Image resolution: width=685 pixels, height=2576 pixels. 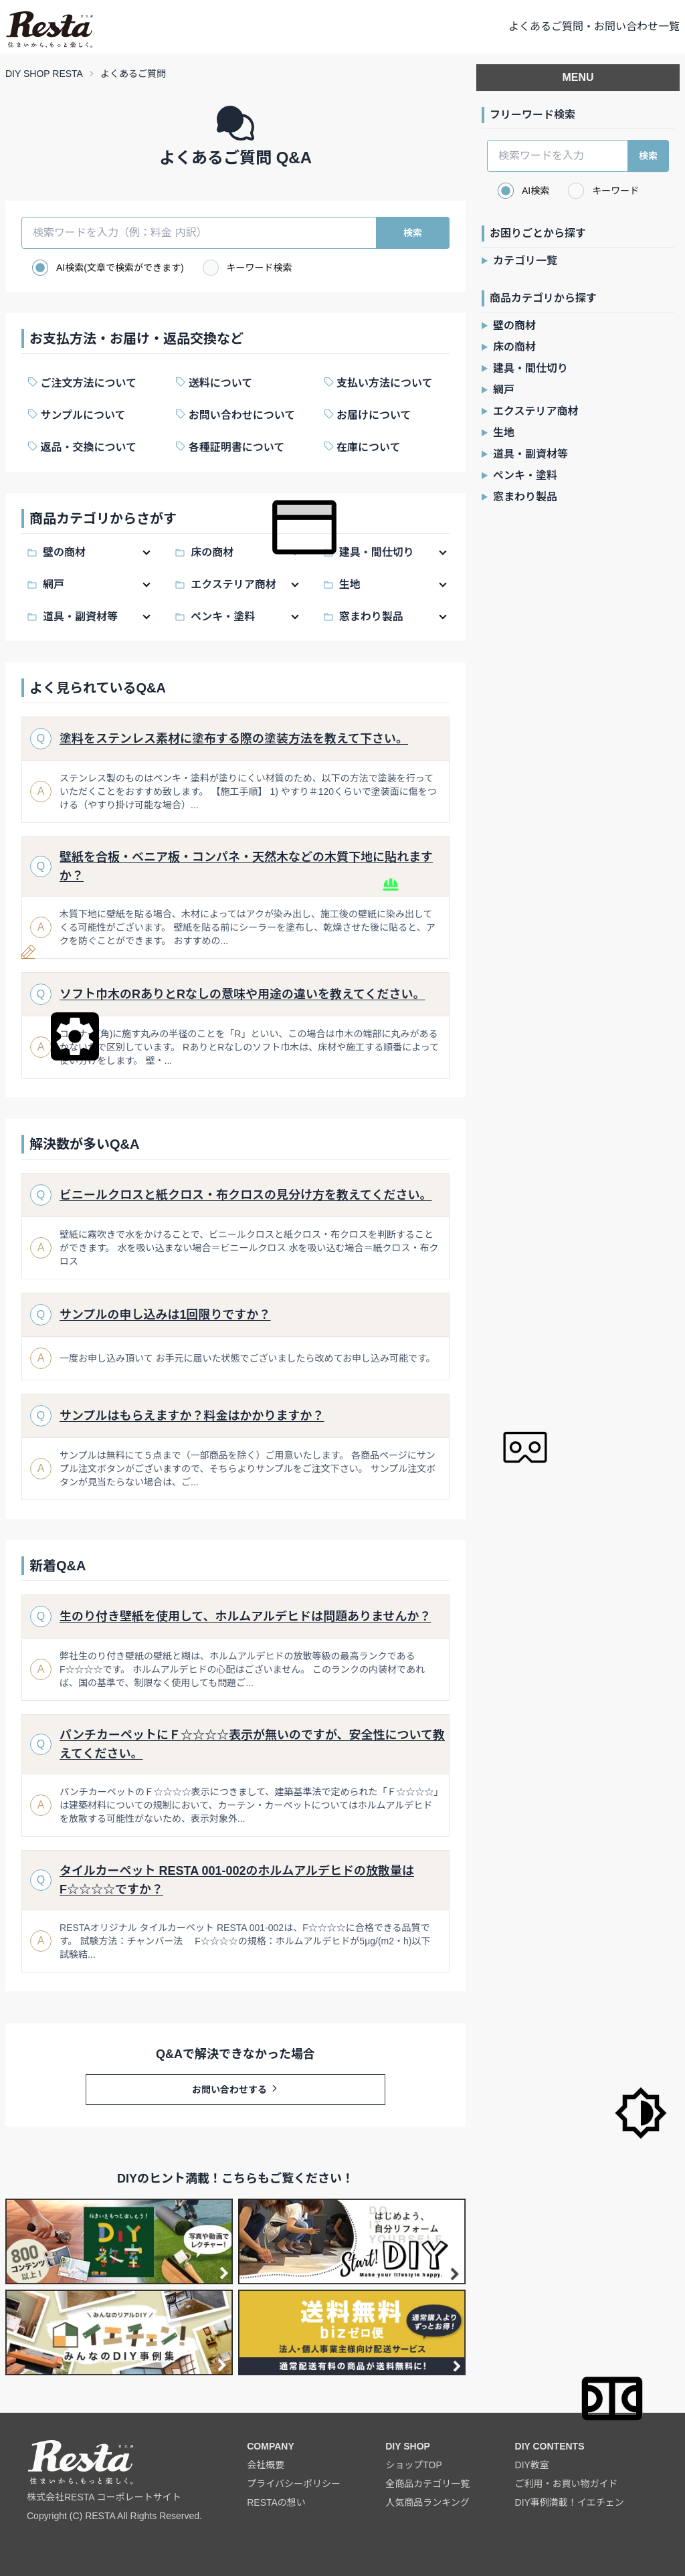 I want to click on edit text or content, so click(x=28, y=952).